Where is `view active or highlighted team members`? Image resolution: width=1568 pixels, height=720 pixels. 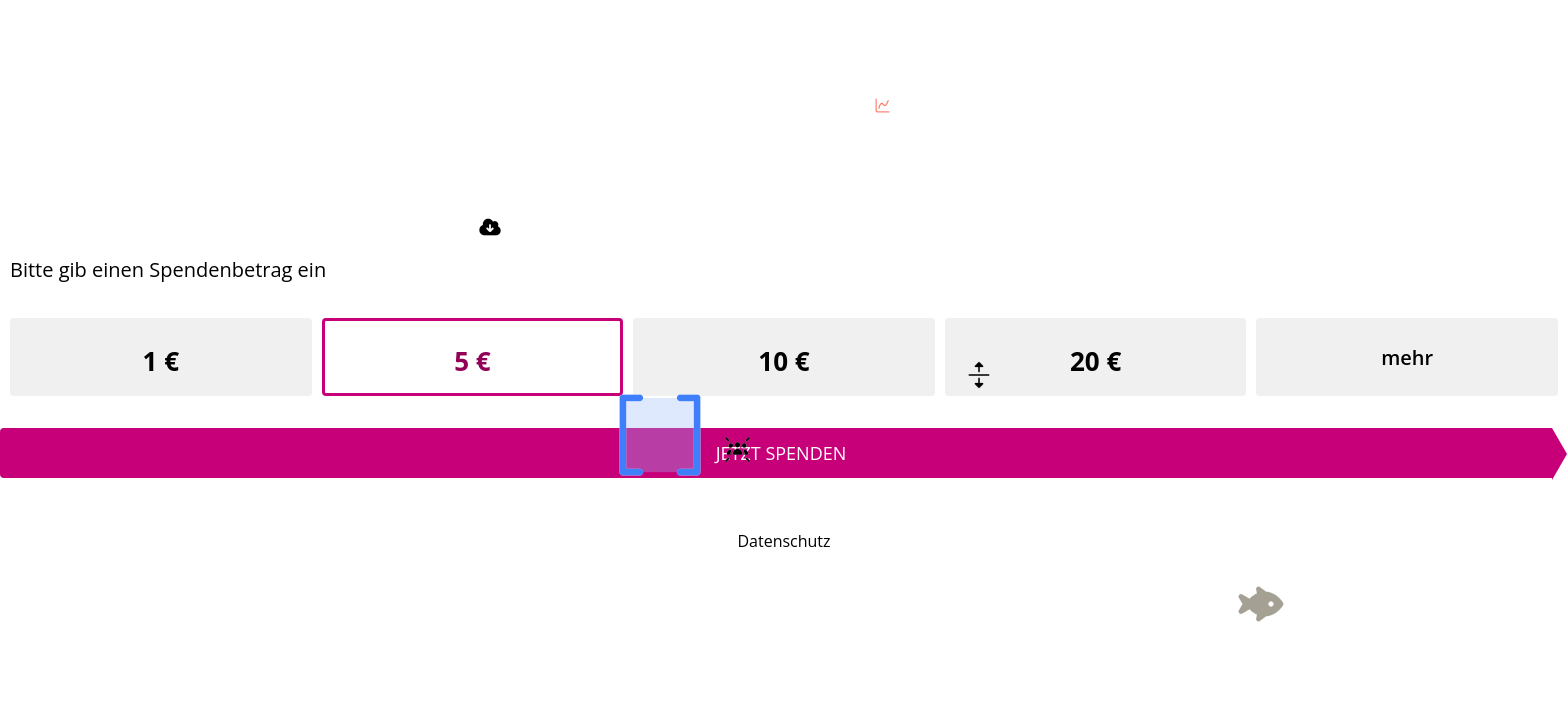 view active or highlighted team members is located at coordinates (737, 449).